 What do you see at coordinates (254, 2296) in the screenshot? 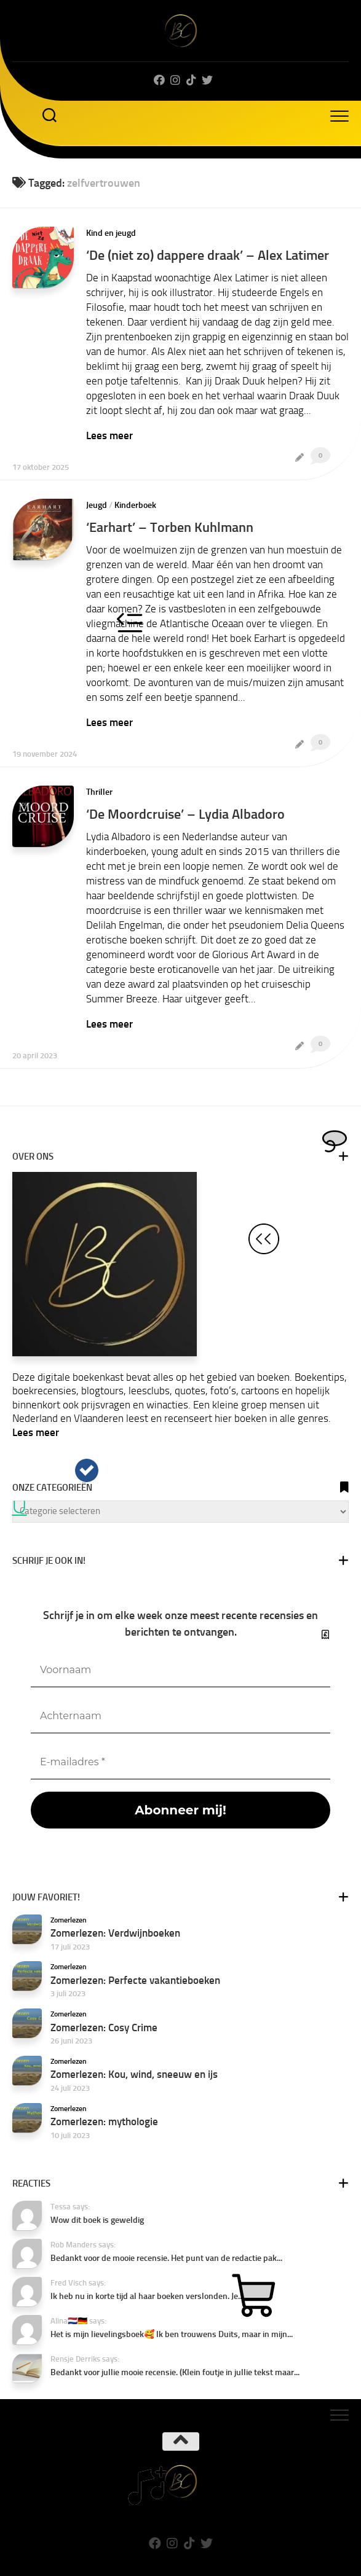
I see `view your shopping cart` at bounding box center [254, 2296].